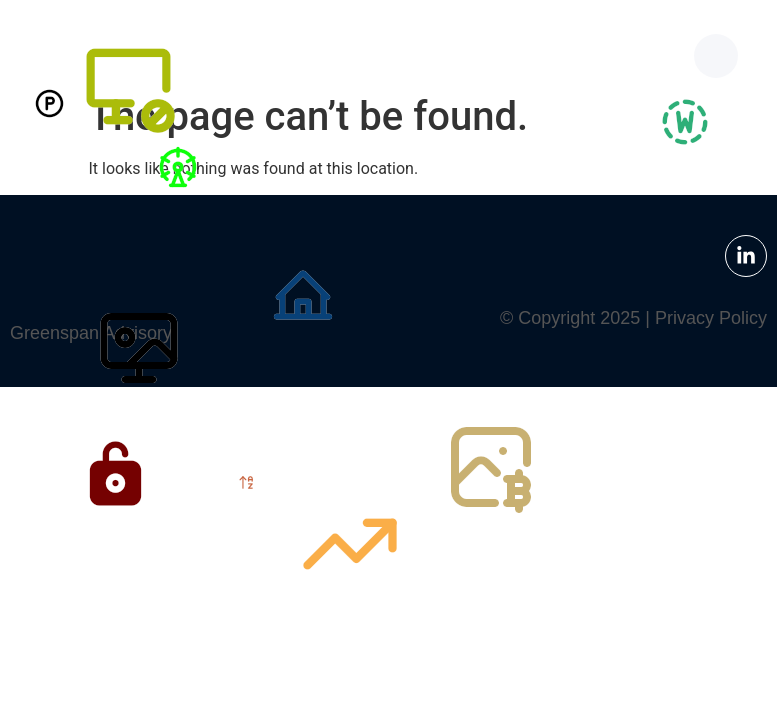 The width and height of the screenshot is (777, 720). What do you see at coordinates (685, 122) in the screenshot?
I see `indicates a pending or in-progress word processor document` at bounding box center [685, 122].